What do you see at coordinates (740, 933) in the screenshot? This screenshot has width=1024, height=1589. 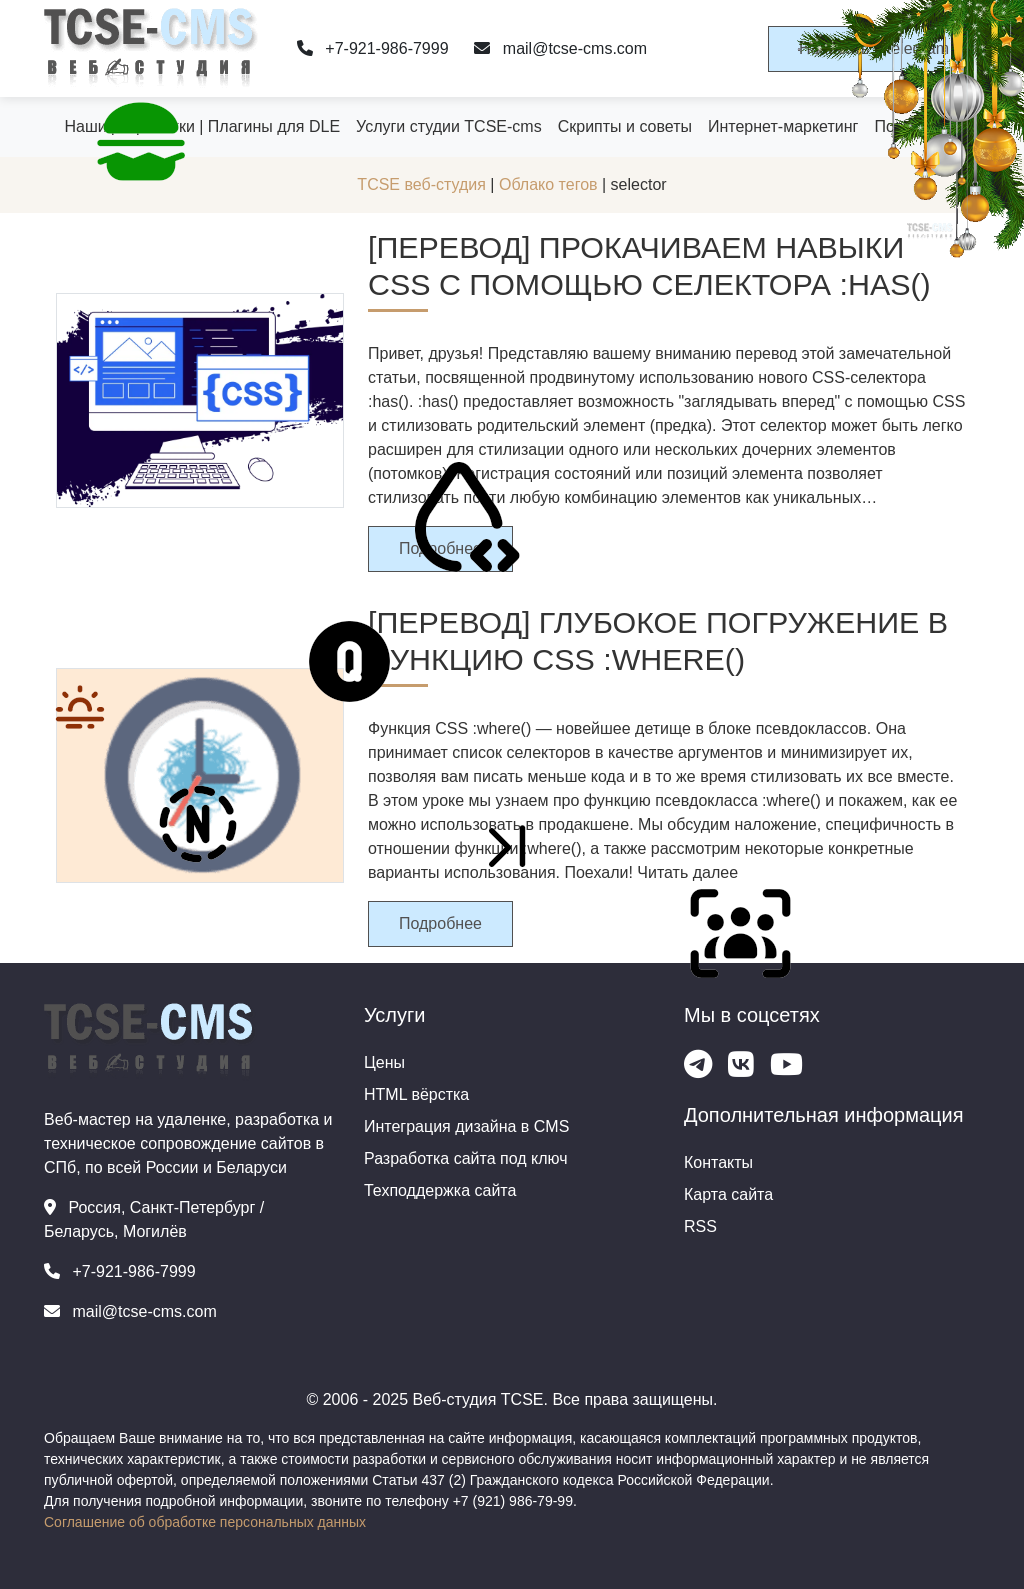 I see `scan or detect people in frame` at bounding box center [740, 933].